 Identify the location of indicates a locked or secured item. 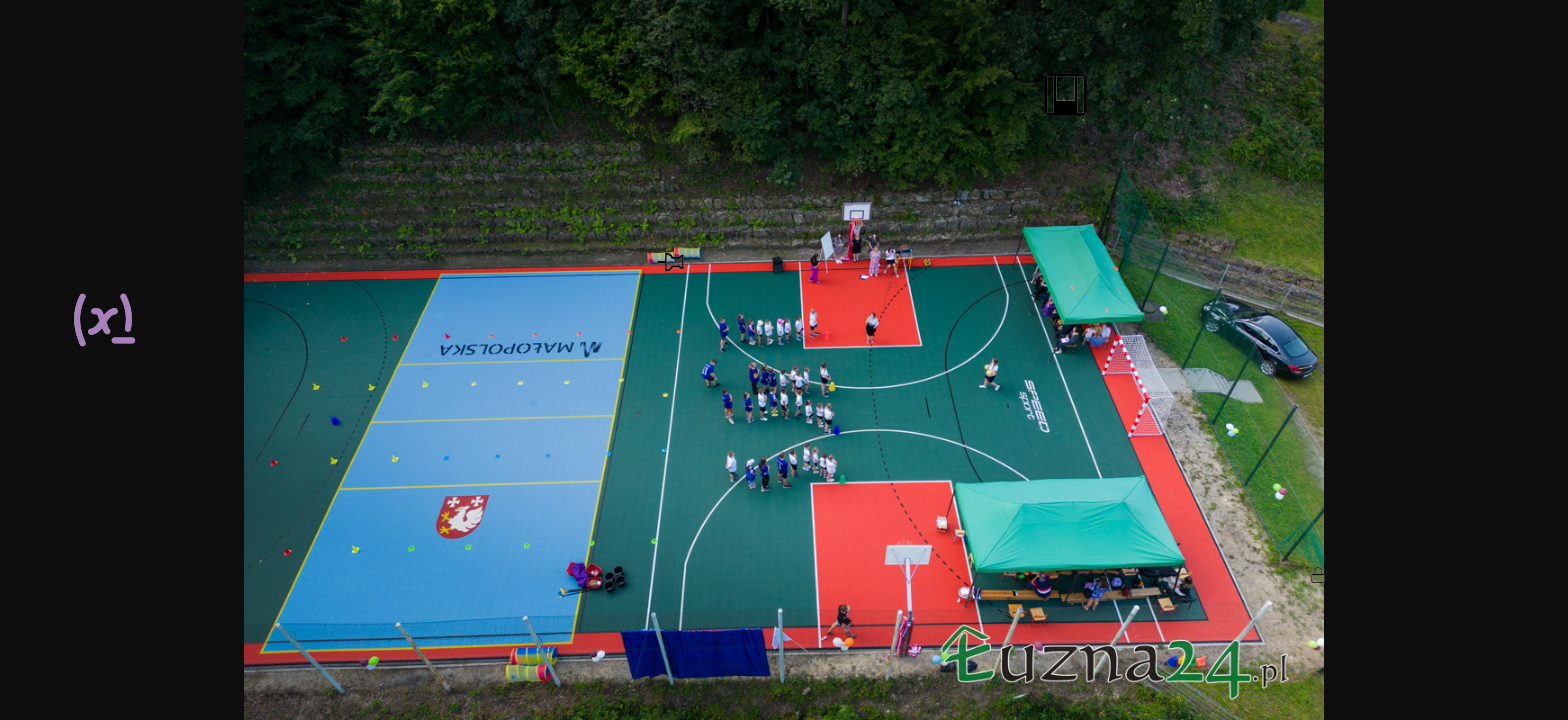
(1318, 575).